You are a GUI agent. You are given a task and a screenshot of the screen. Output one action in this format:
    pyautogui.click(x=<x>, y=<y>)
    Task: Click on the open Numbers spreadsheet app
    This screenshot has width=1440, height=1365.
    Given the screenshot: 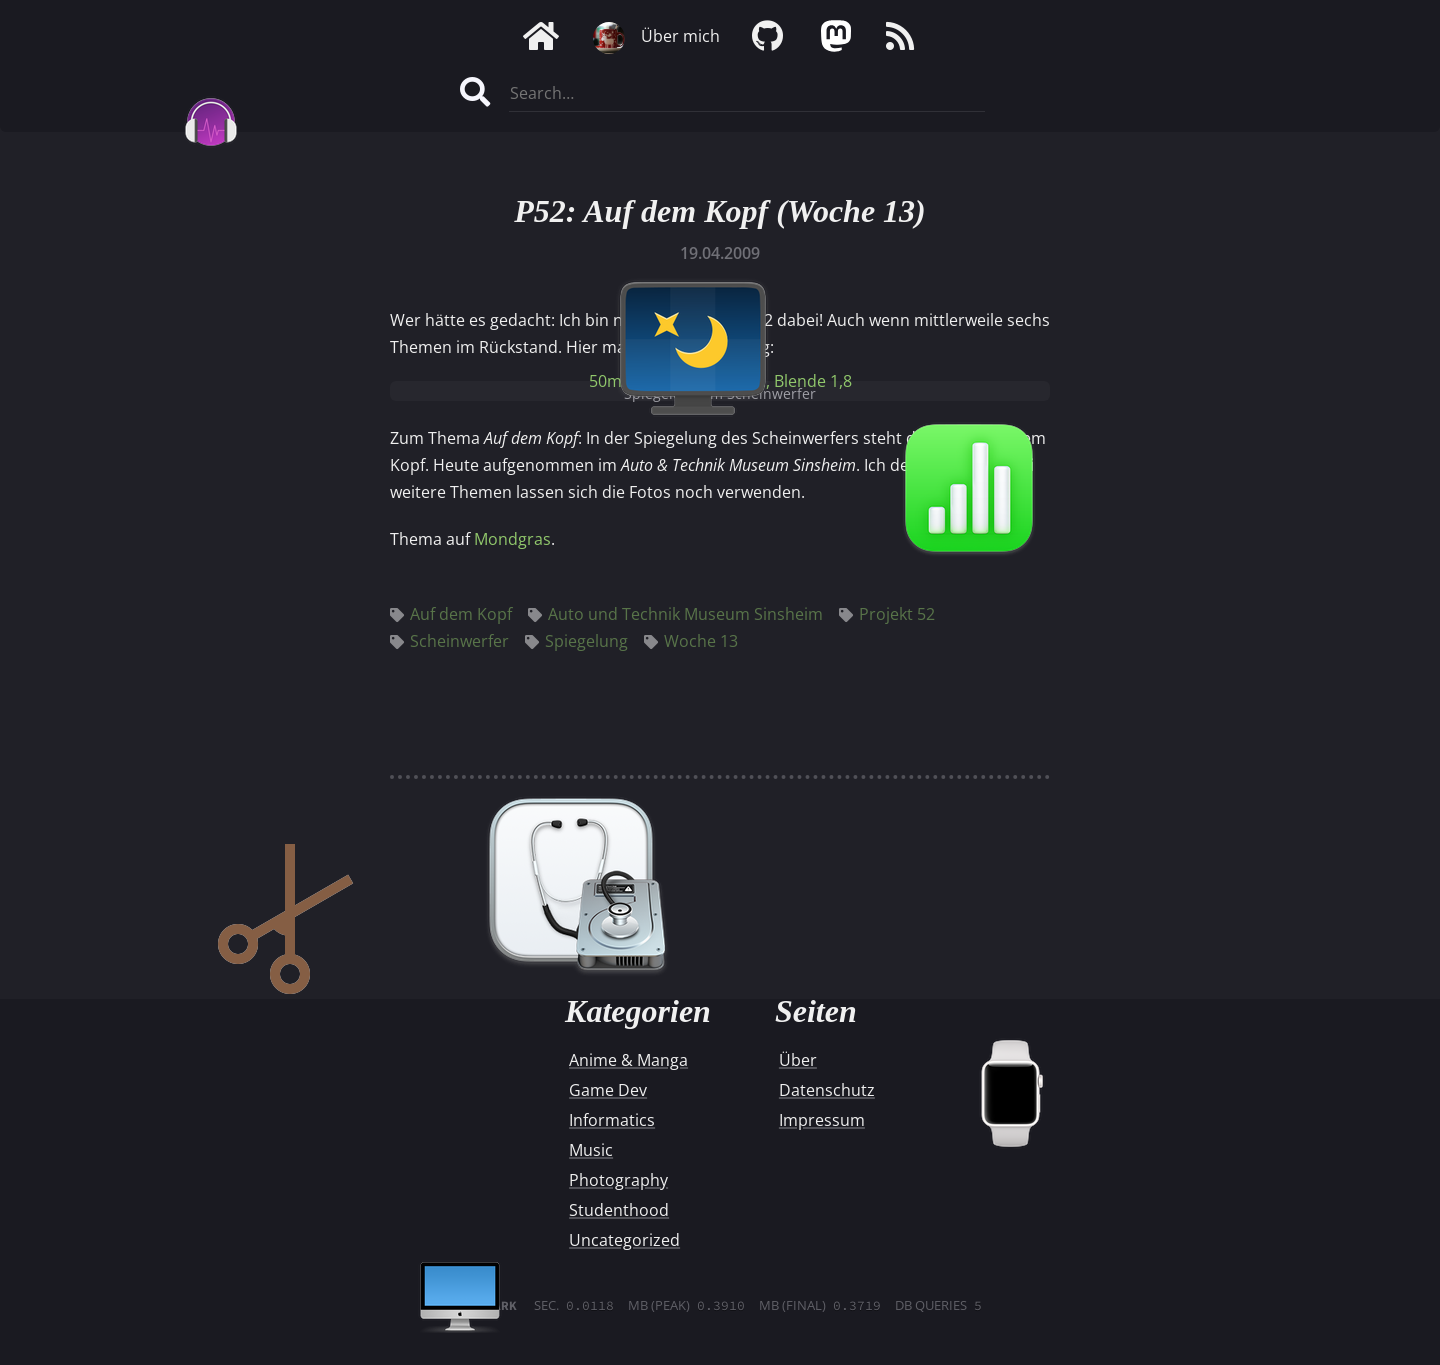 What is the action you would take?
    pyautogui.click(x=969, y=488)
    